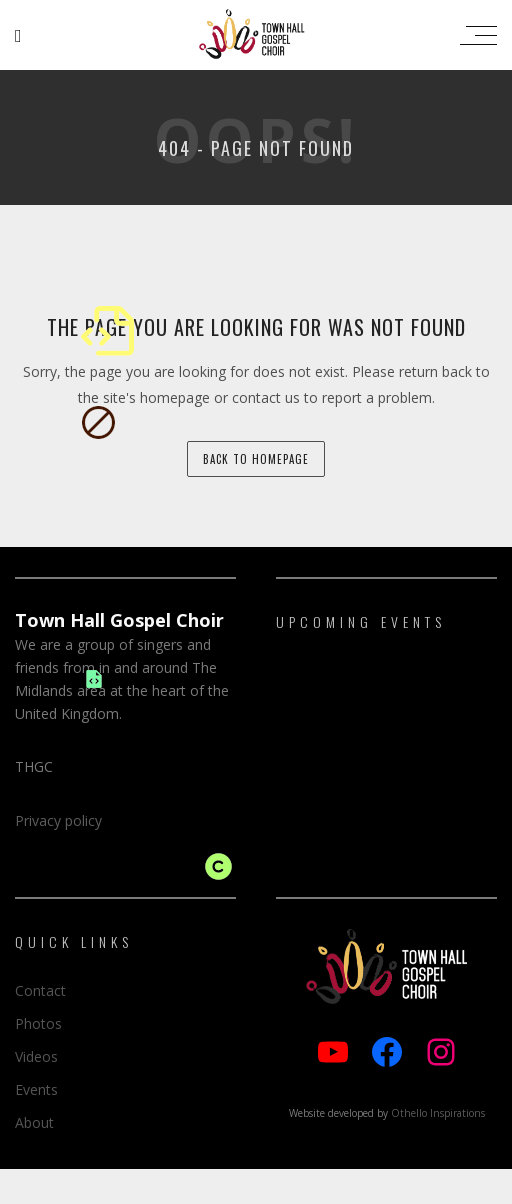  I want to click on indicates copyrighted content, so click(218, 866).